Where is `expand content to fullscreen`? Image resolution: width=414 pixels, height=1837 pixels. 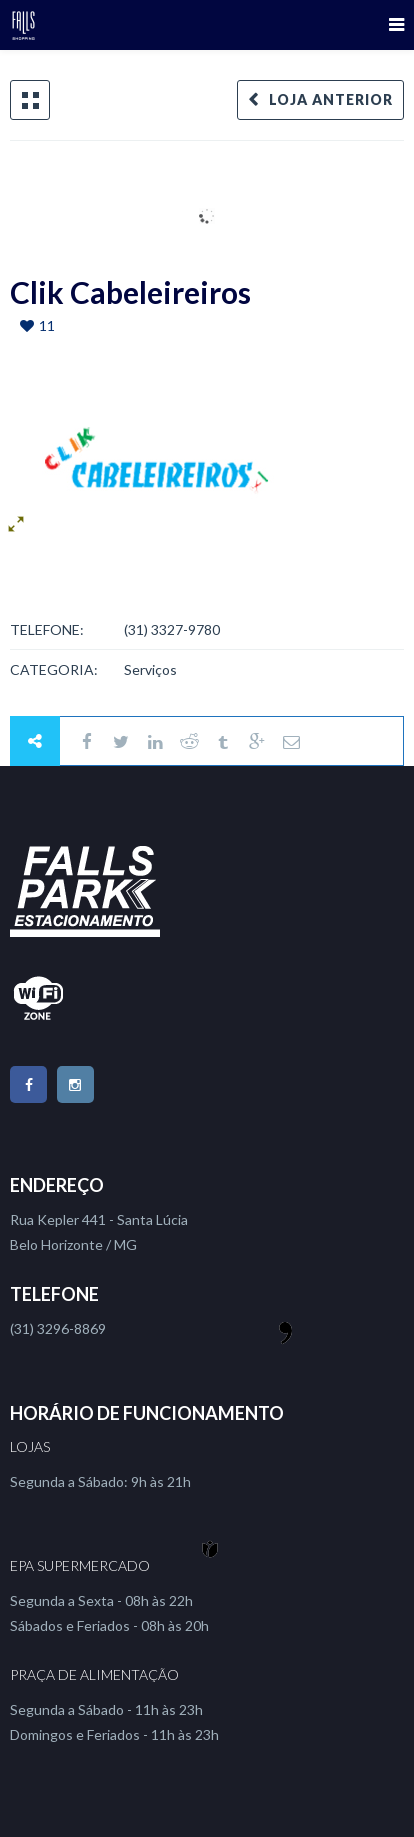 expand content to fullscreen is located at coordinates (16, 524).